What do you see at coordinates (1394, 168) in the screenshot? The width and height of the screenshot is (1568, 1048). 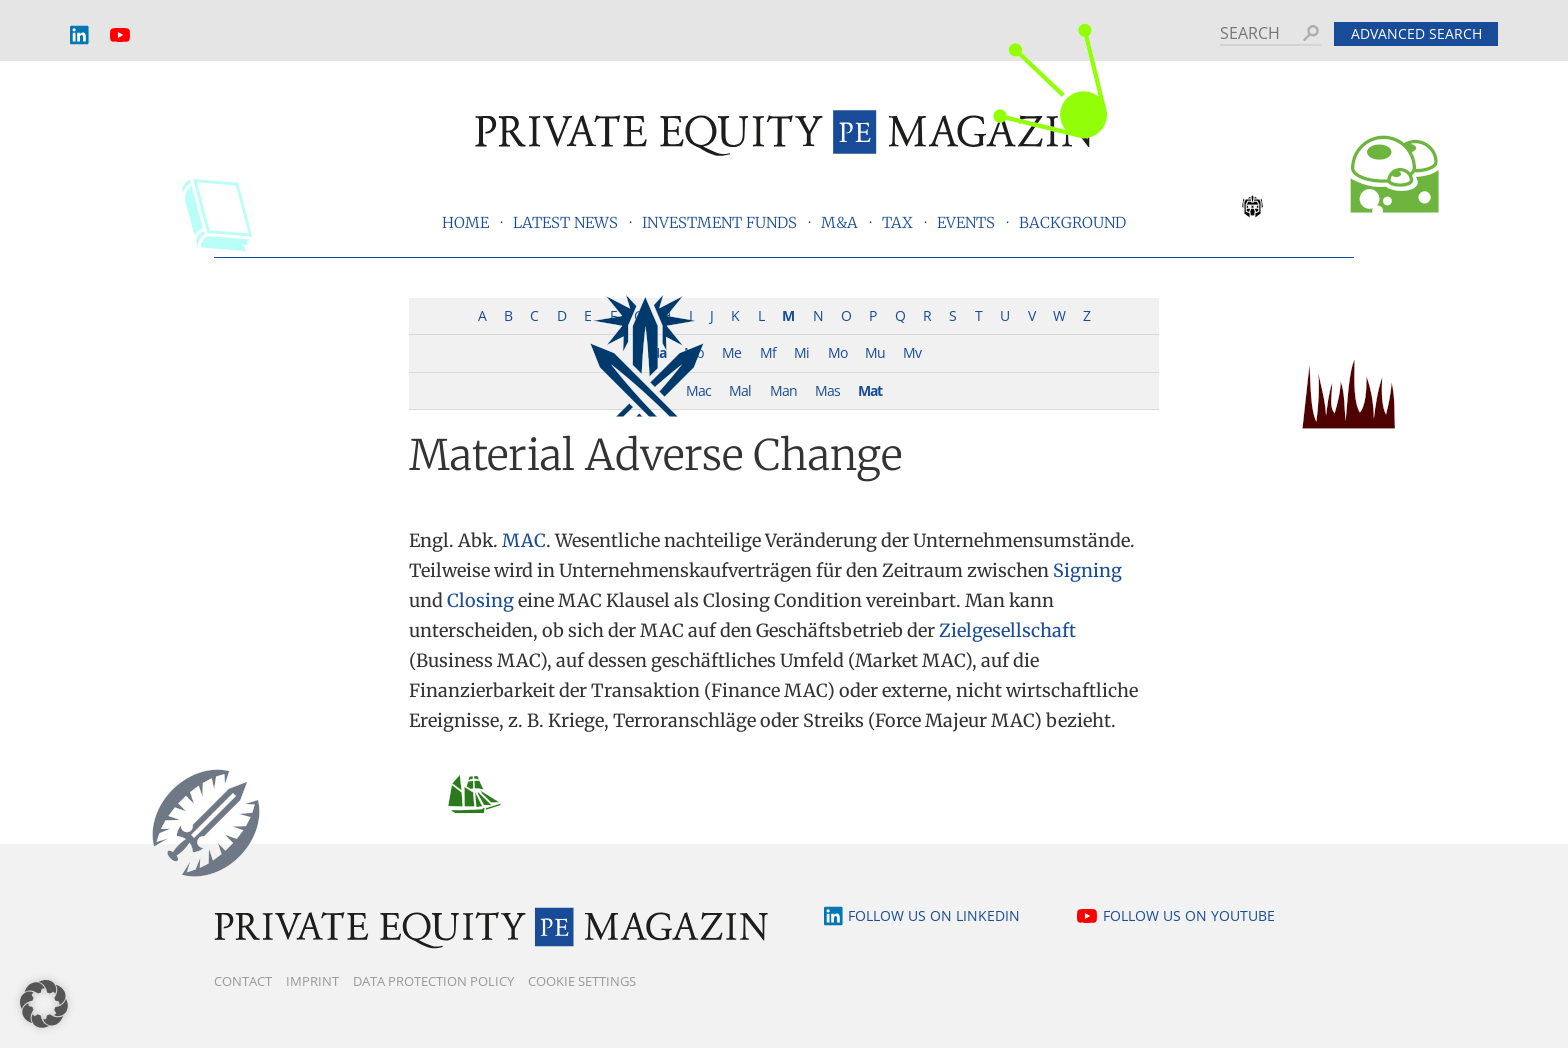 I see `indicates a brewing or crafting process in progress` at bounding box center [1394, 168].